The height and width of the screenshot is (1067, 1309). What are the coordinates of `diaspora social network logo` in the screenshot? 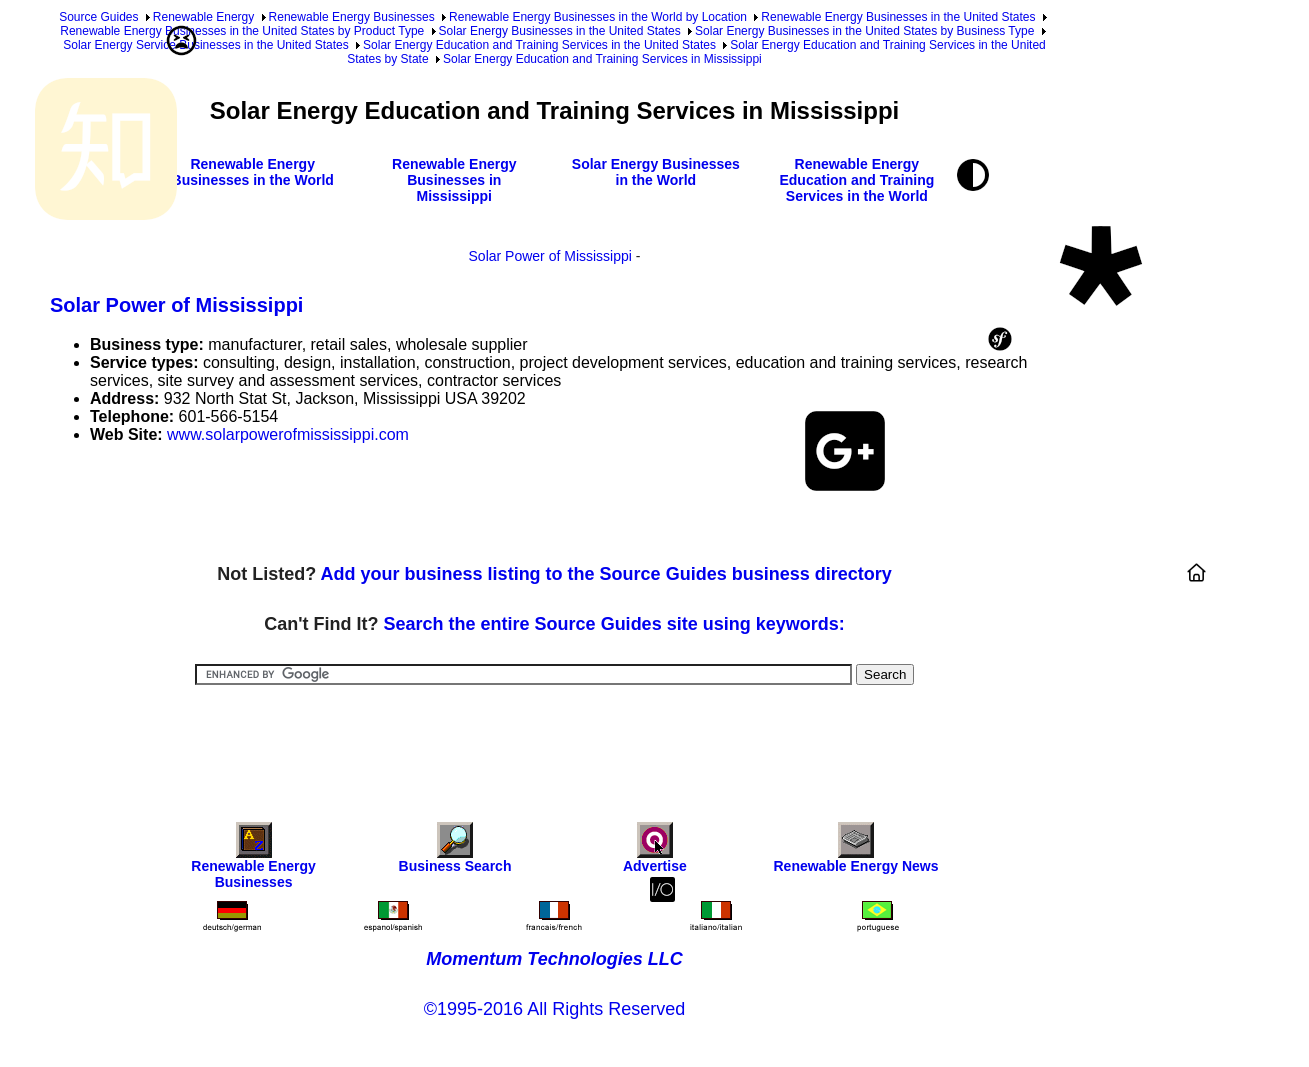 It's located at (1101, 266).